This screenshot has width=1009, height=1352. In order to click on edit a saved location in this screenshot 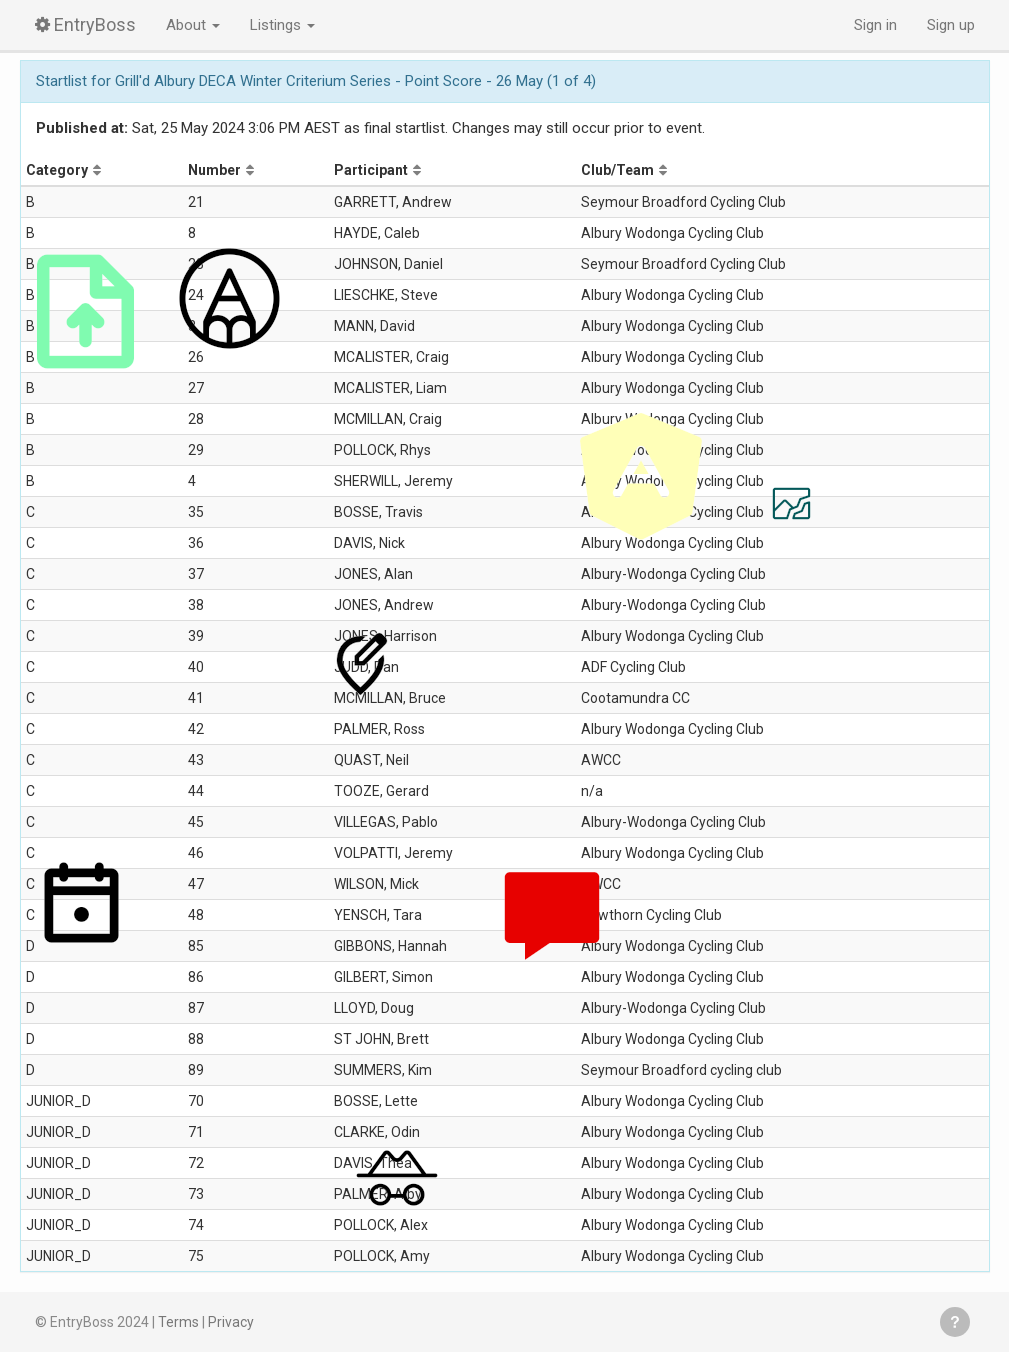, I will do `click(360, 665)`.